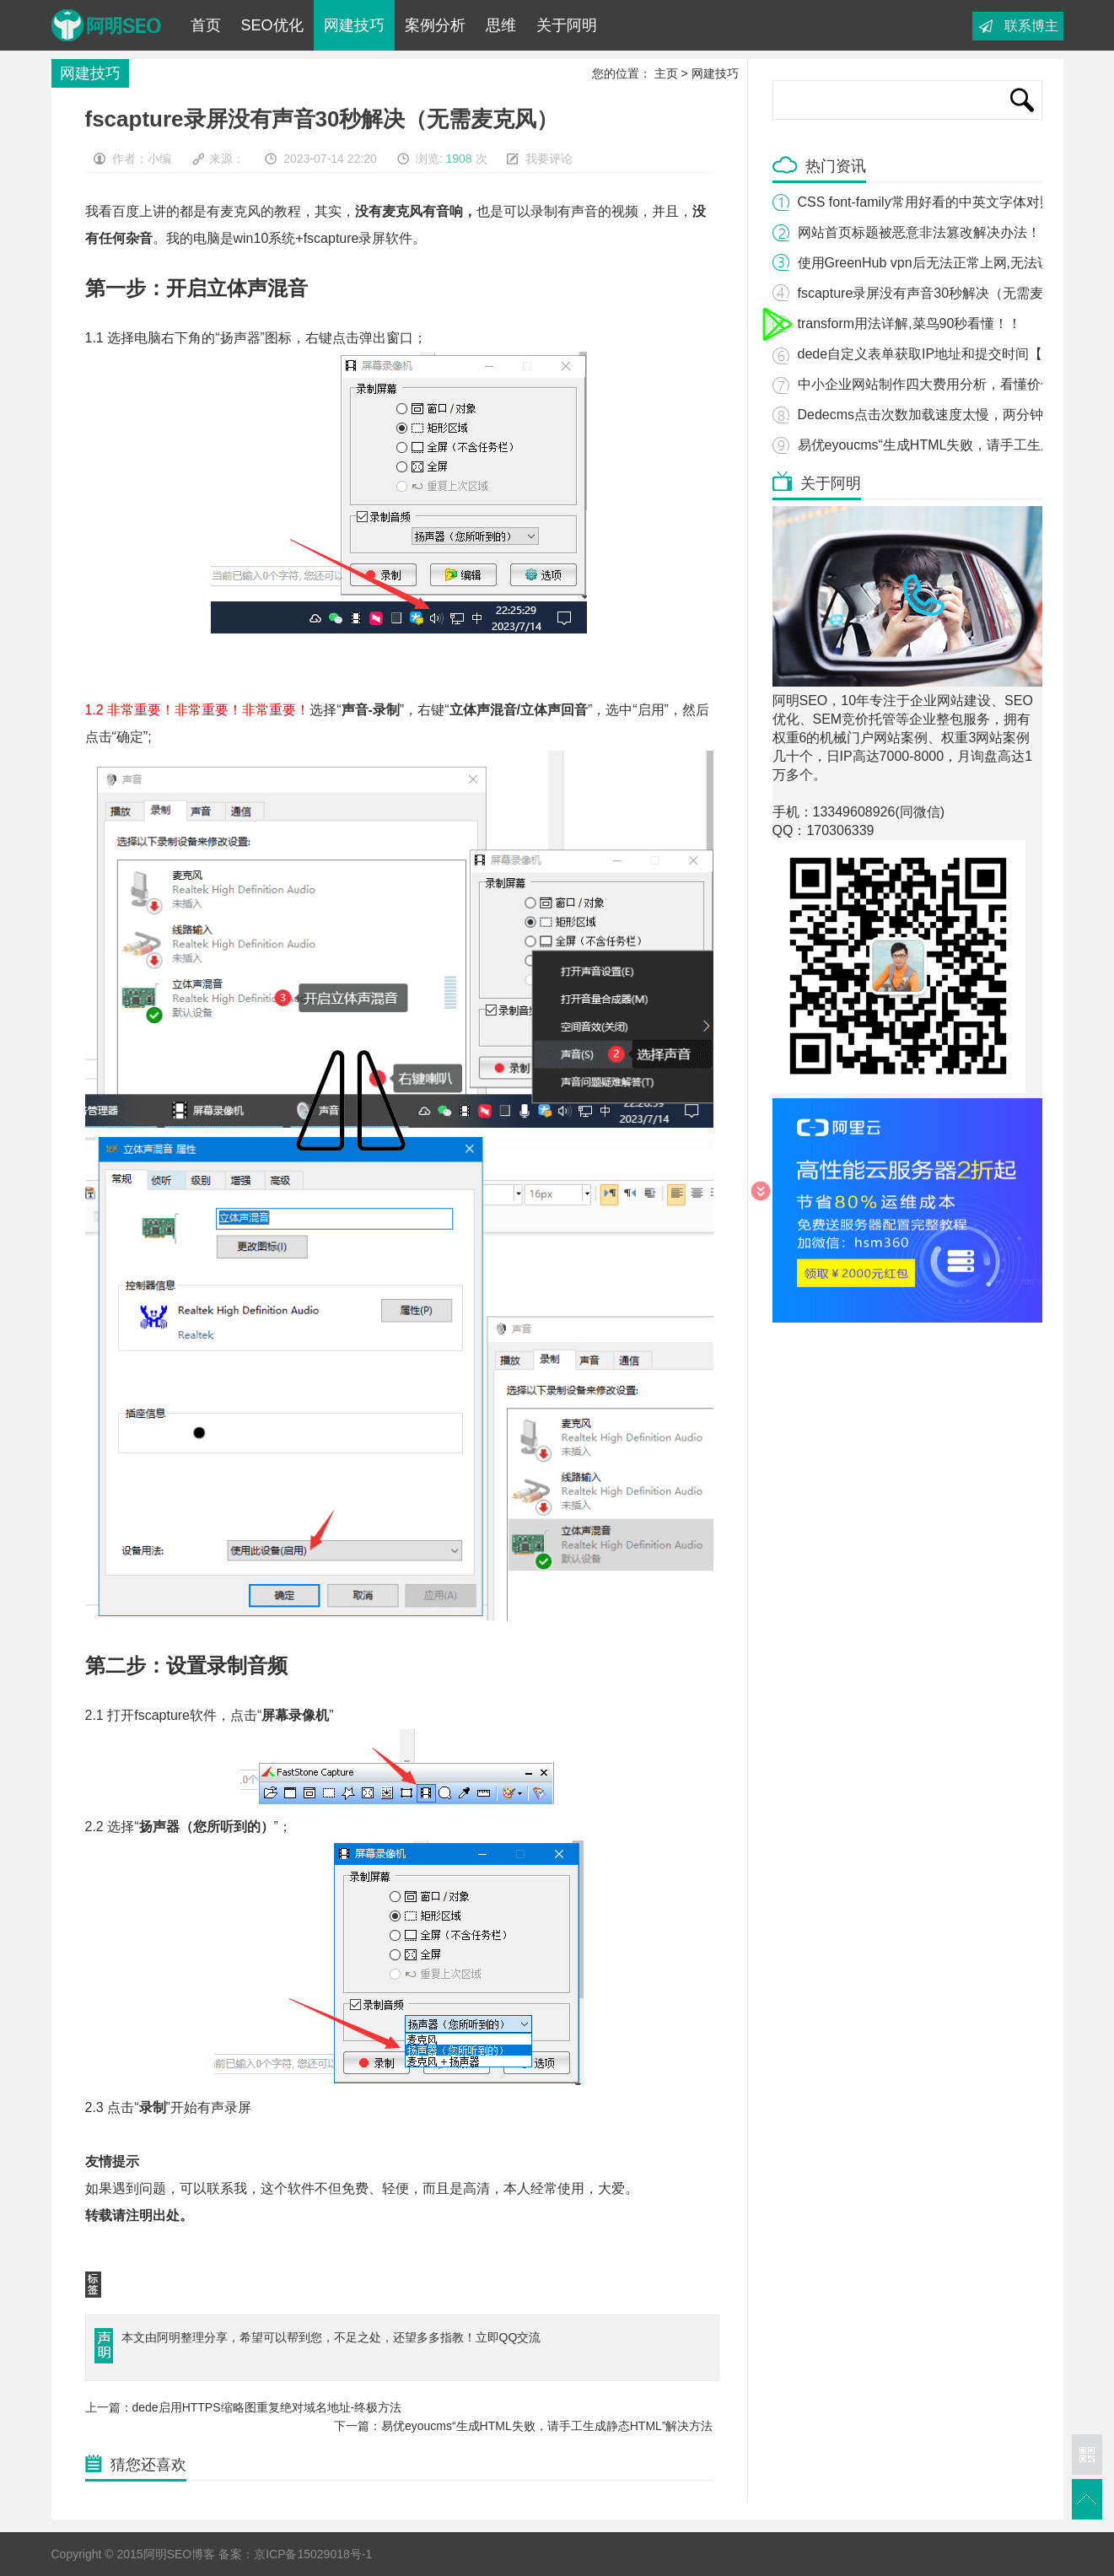 Image resolution: width=1114 pixels, height=2576 pixels. Describe the element at coordinates (774, 324) in the screenshot. I see `open the google play store` at that location.